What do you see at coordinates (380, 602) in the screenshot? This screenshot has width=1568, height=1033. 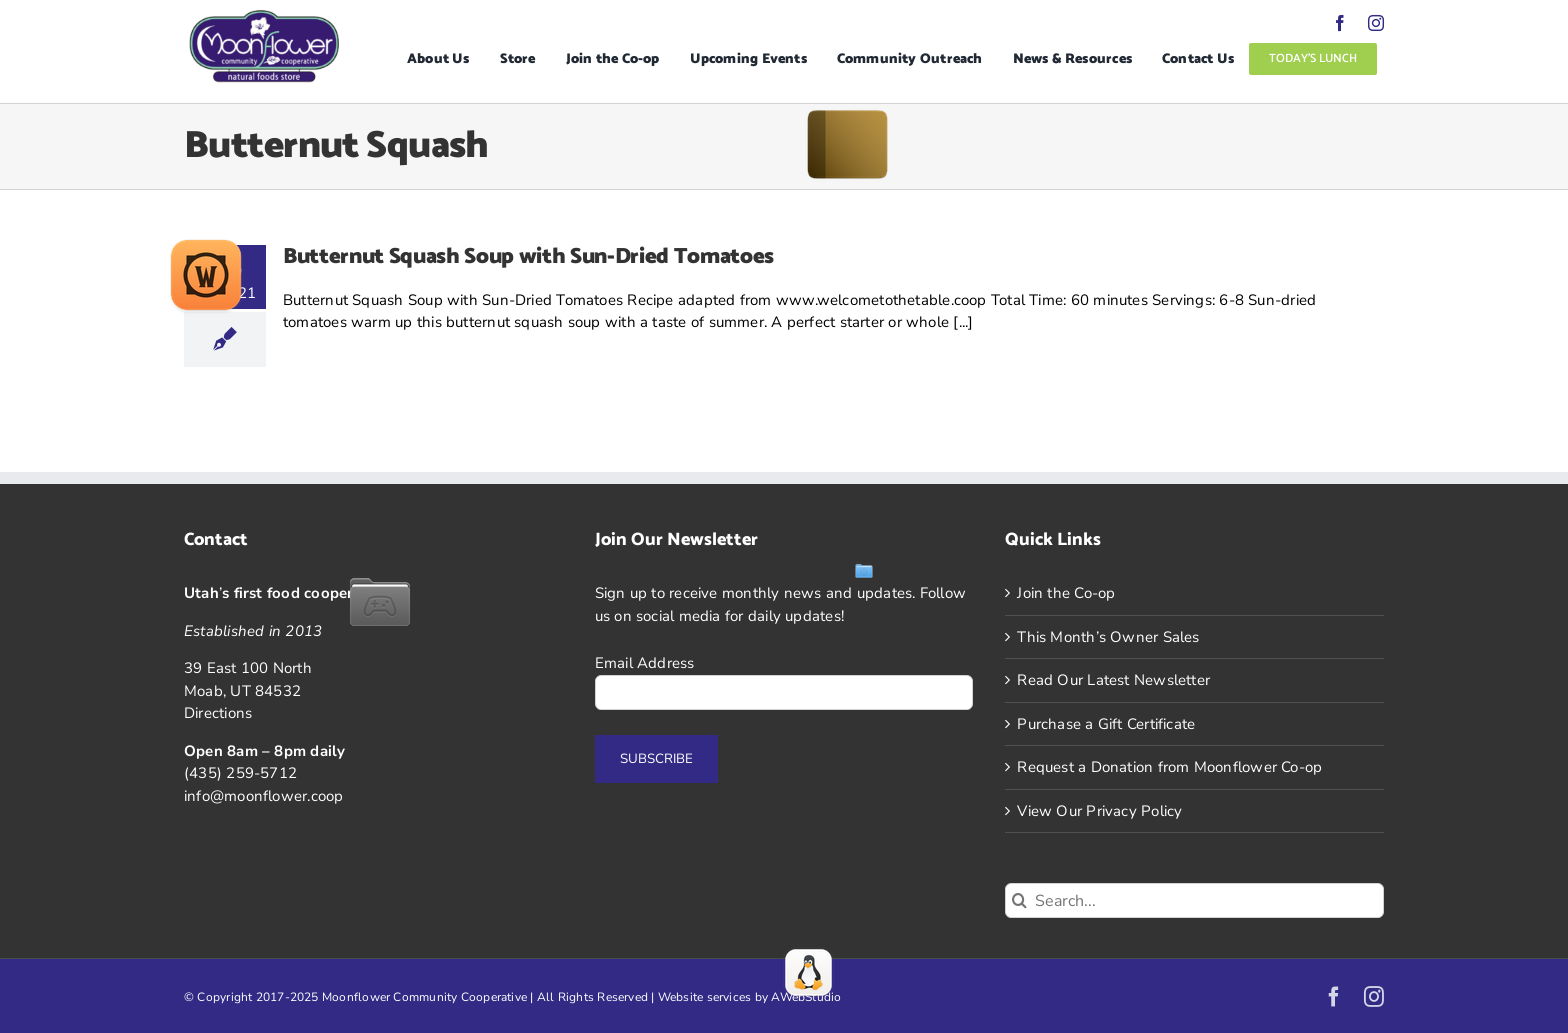 I see `open your games folder` at bounding box center [380, 602].